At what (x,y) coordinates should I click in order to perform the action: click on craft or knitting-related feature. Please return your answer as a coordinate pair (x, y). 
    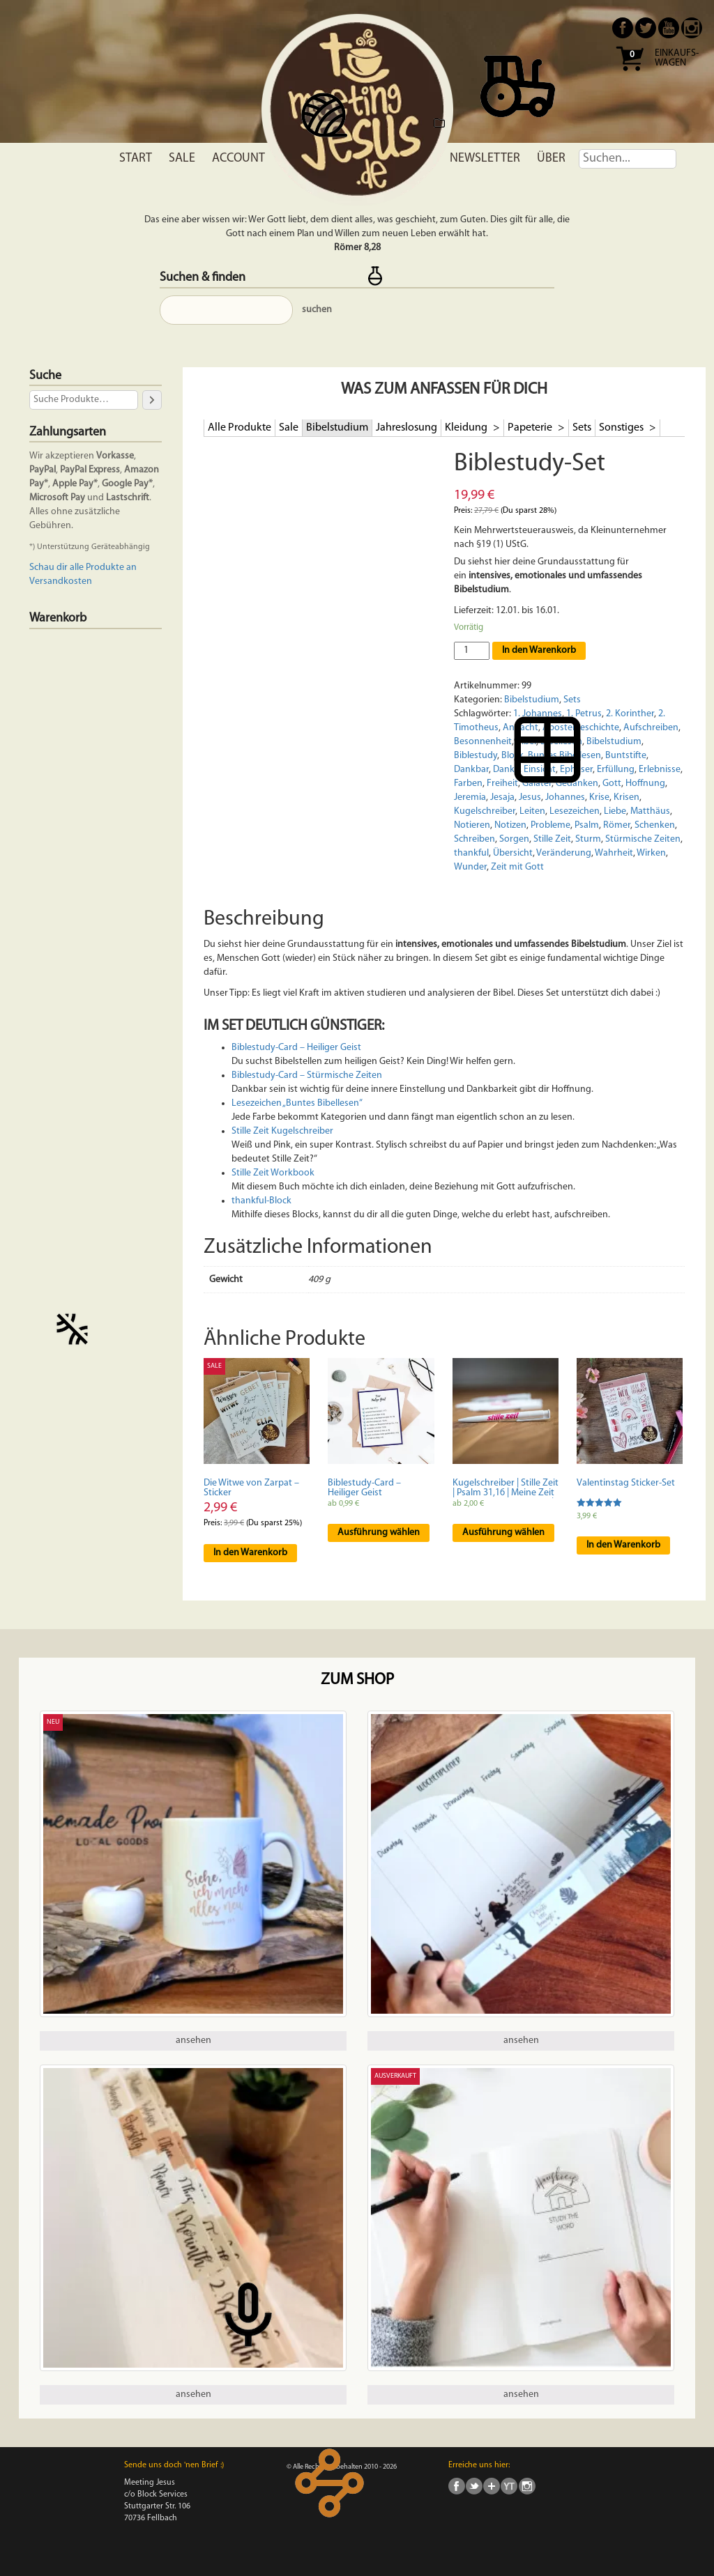
    Looking at the image, I should click on (324, 115).